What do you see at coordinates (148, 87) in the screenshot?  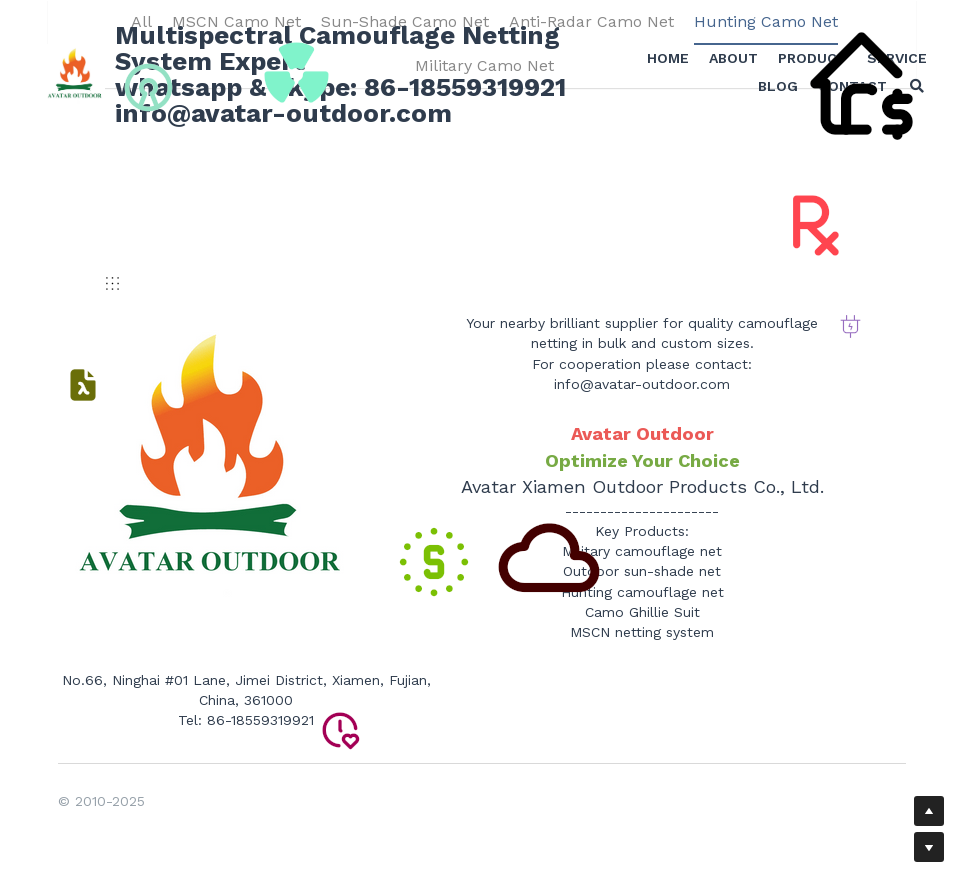 I see `connect to OpenVPN service` at bounding box center [148, 87].